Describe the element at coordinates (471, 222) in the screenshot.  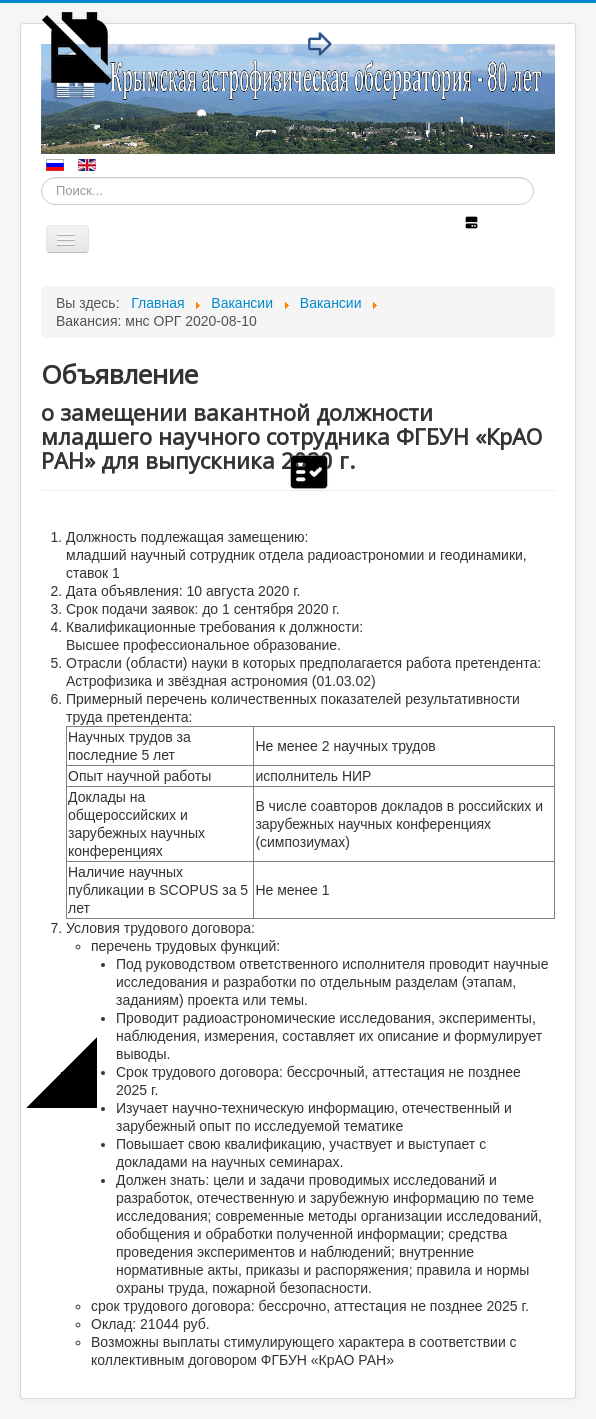
I see `access storage or hard drive settings` at that location.